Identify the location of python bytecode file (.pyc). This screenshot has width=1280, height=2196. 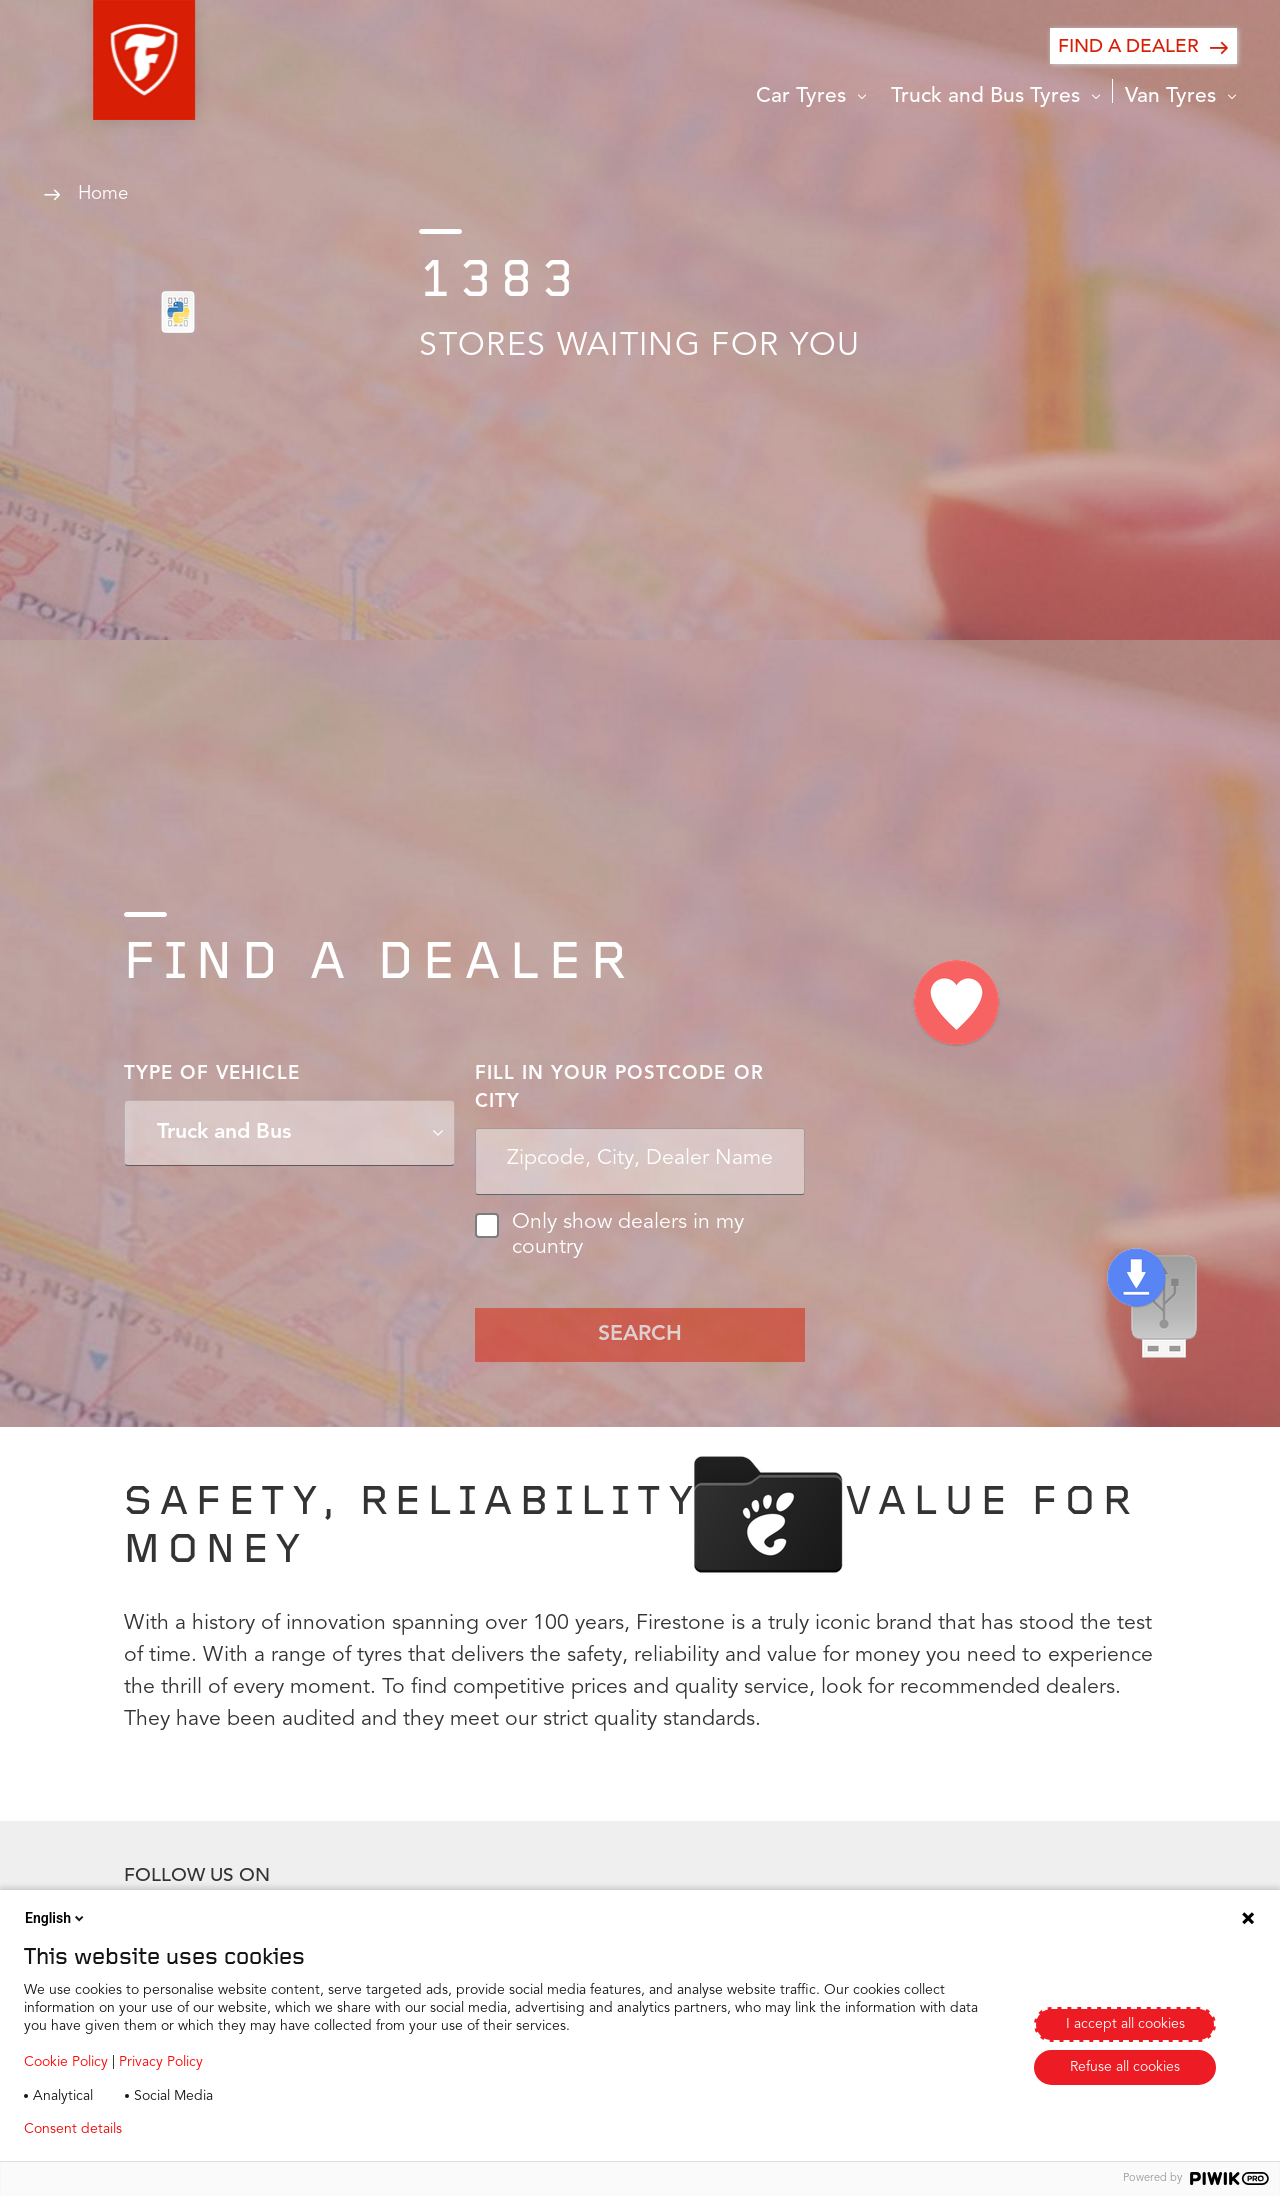
(178, 312).